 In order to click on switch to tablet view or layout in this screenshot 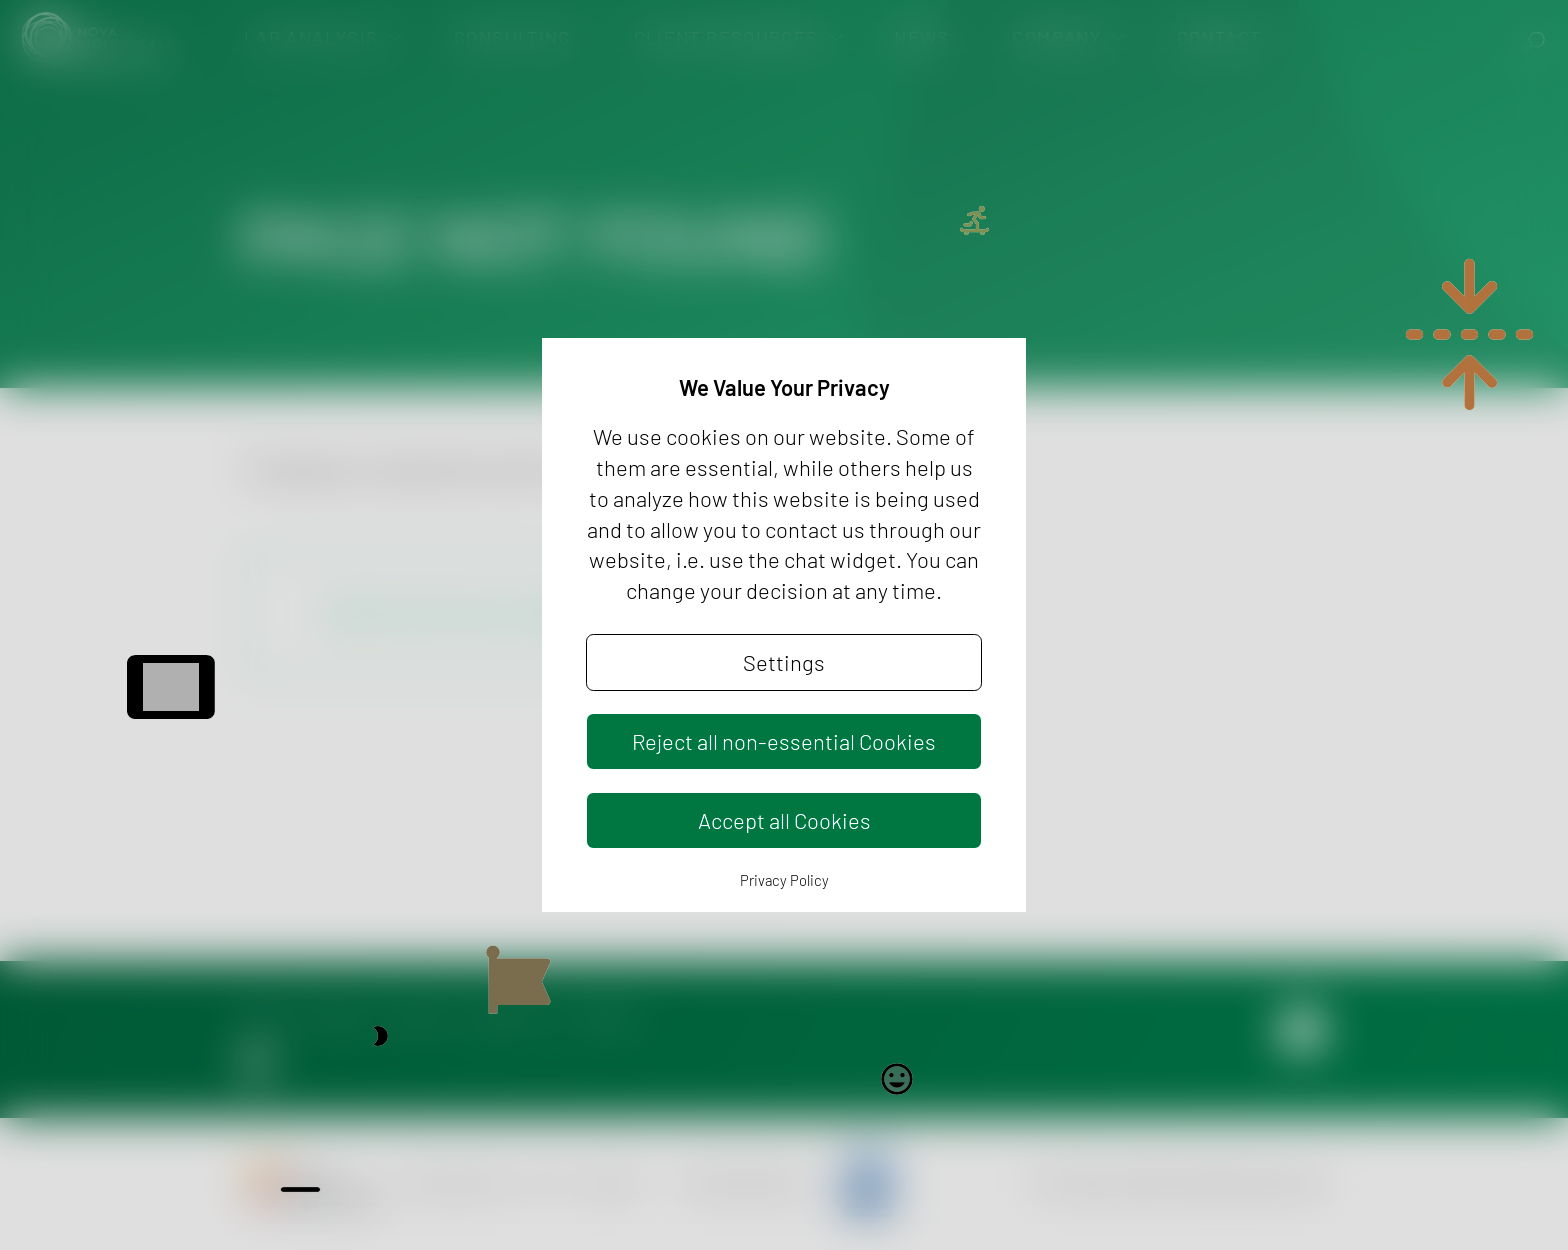, I will do `click(171, 687)`.